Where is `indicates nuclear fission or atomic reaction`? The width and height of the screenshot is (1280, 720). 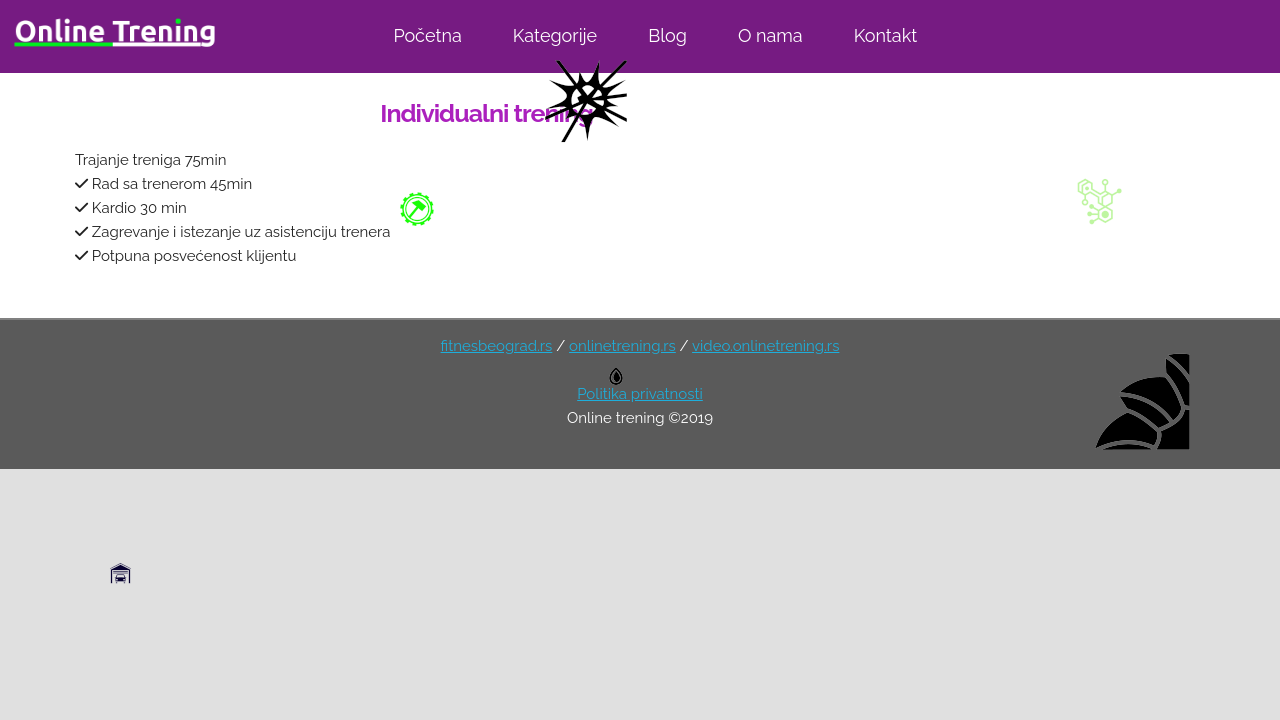
indicates nuclear fission or atomic reaction is located at coordinates (586, 101).